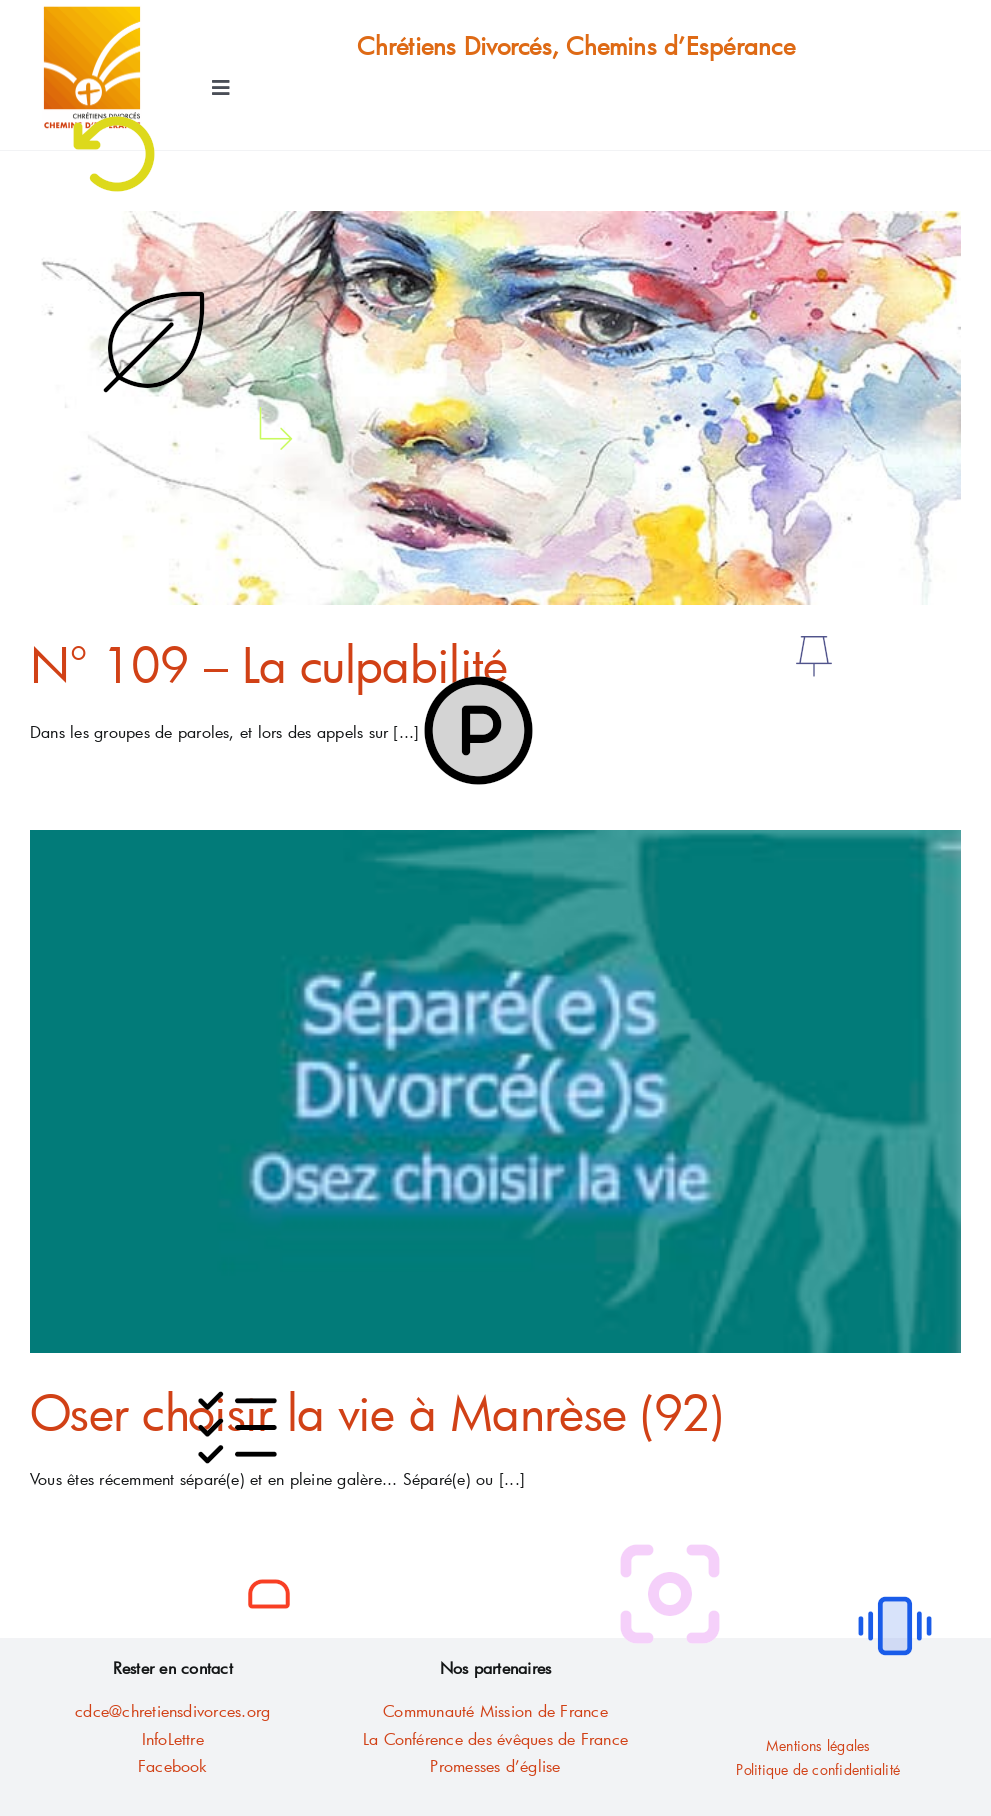 Image resolution: width=991 pixels, height=1816 pixels. What do you see at coordinates (478, 730) in the screenshot?
I see `indicates parking availability or location` at bounding box center [478, 730].